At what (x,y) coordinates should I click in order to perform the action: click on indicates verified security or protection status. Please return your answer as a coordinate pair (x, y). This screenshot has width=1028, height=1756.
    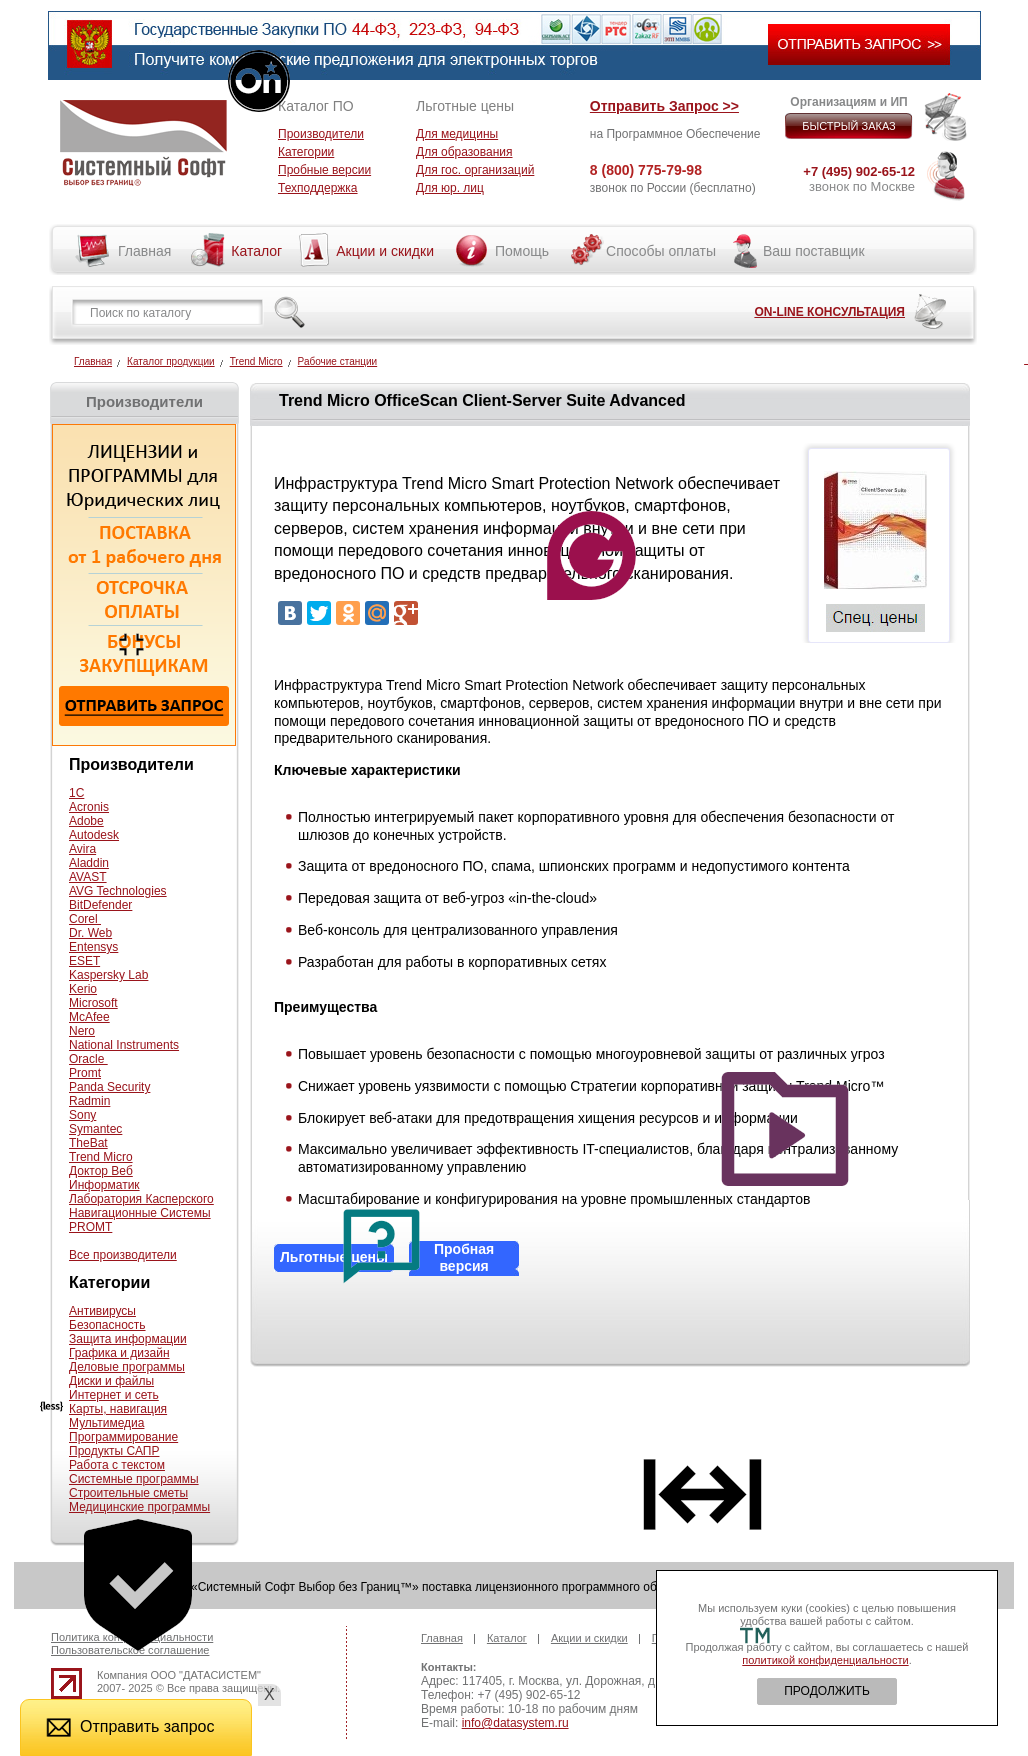
    Looking at the image, I should click on (138, 1585).